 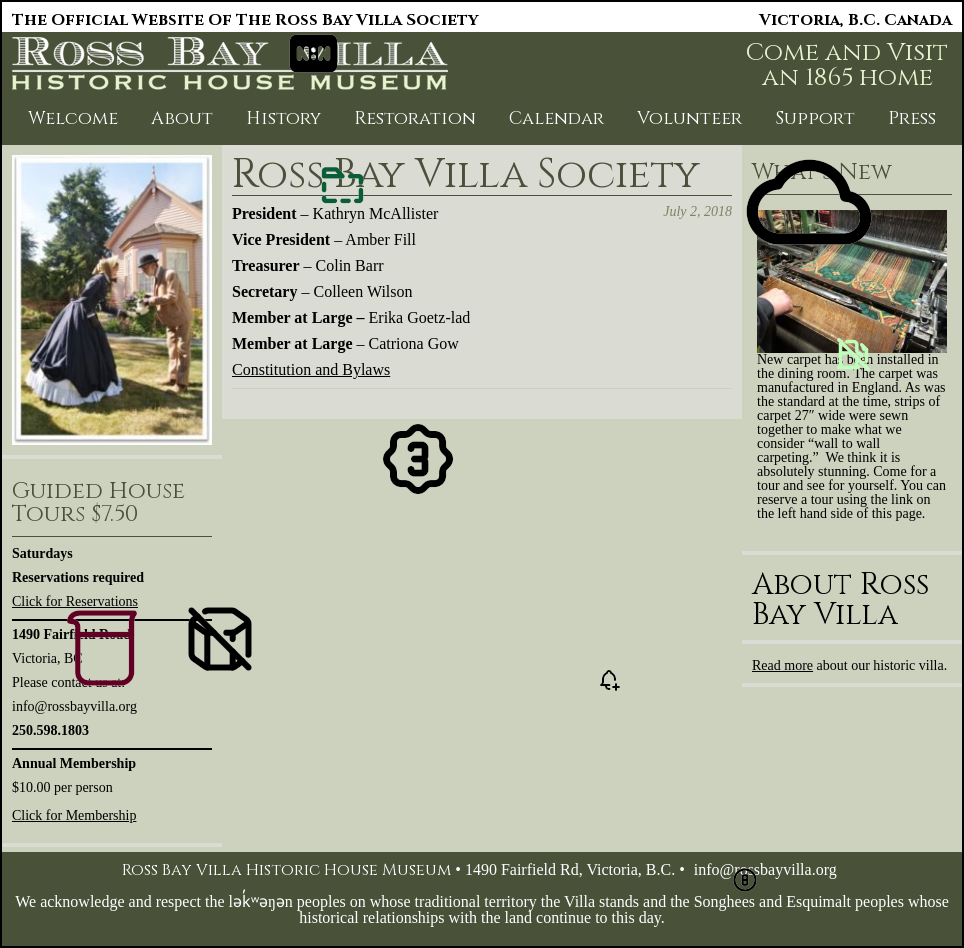 What do you see at coordinates (102, 648) in the screenshot?
I see `access experimental or beta features` at bounding box center [102, 648].